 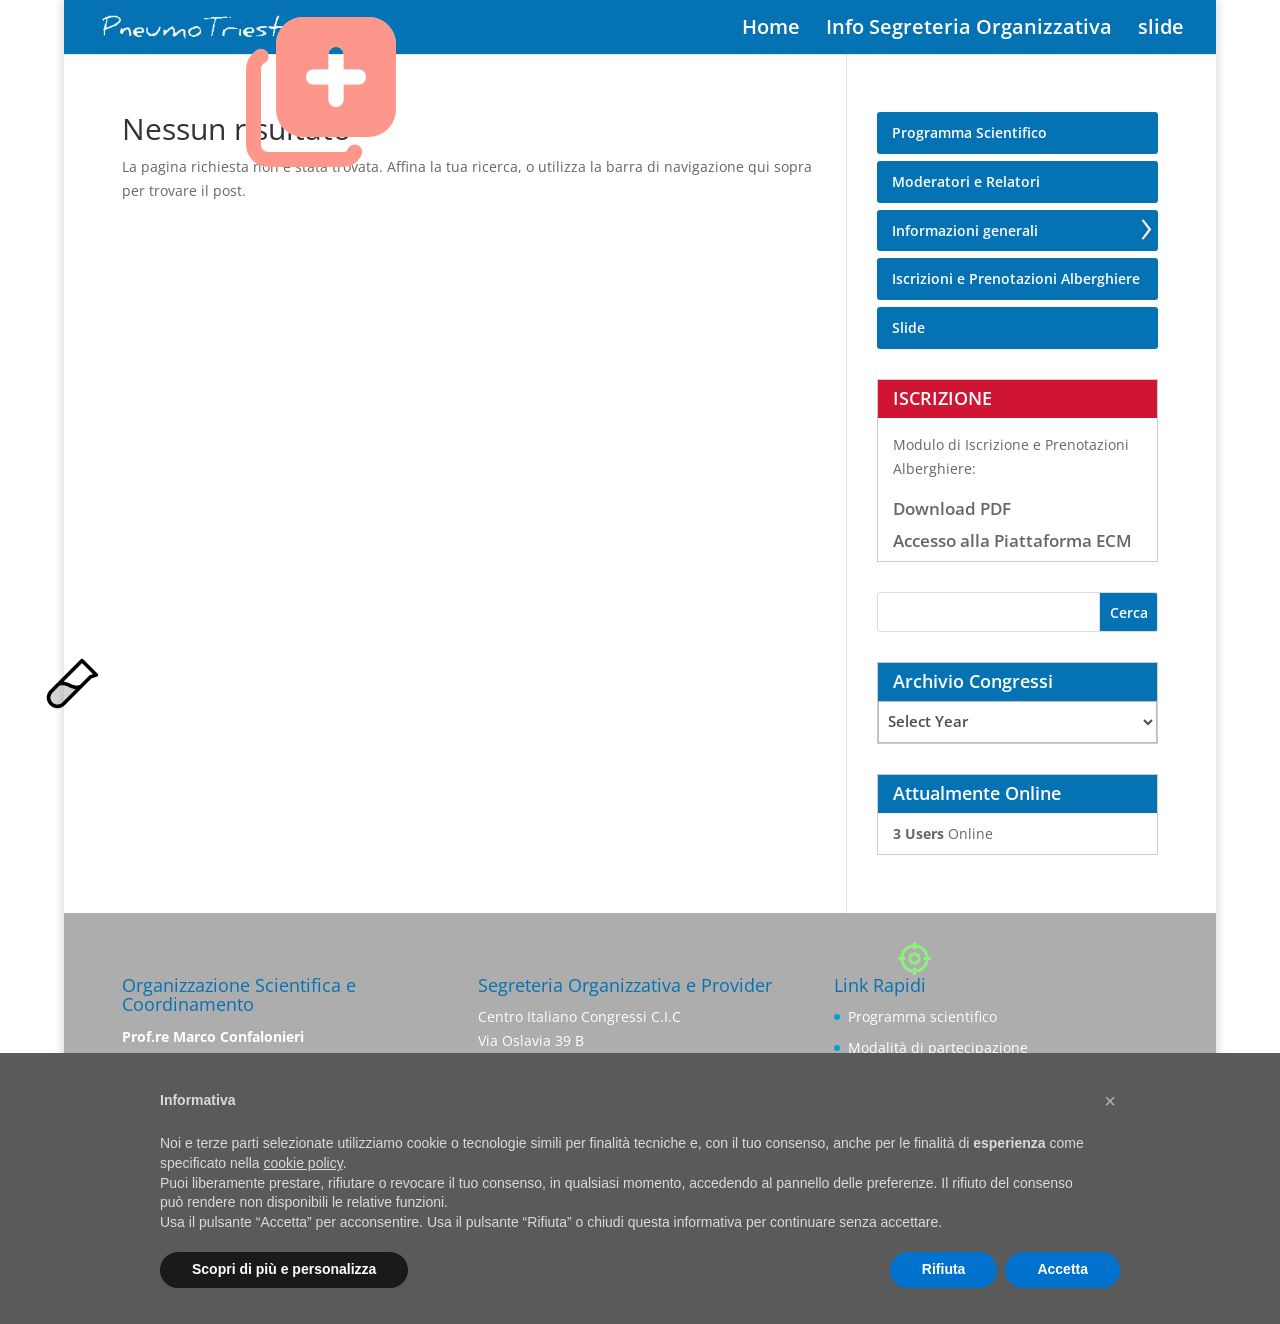 What do you see at coordinates (321, 92) in the screenshot?
I see `add a new item to your library` at bounding box center [321, 92].